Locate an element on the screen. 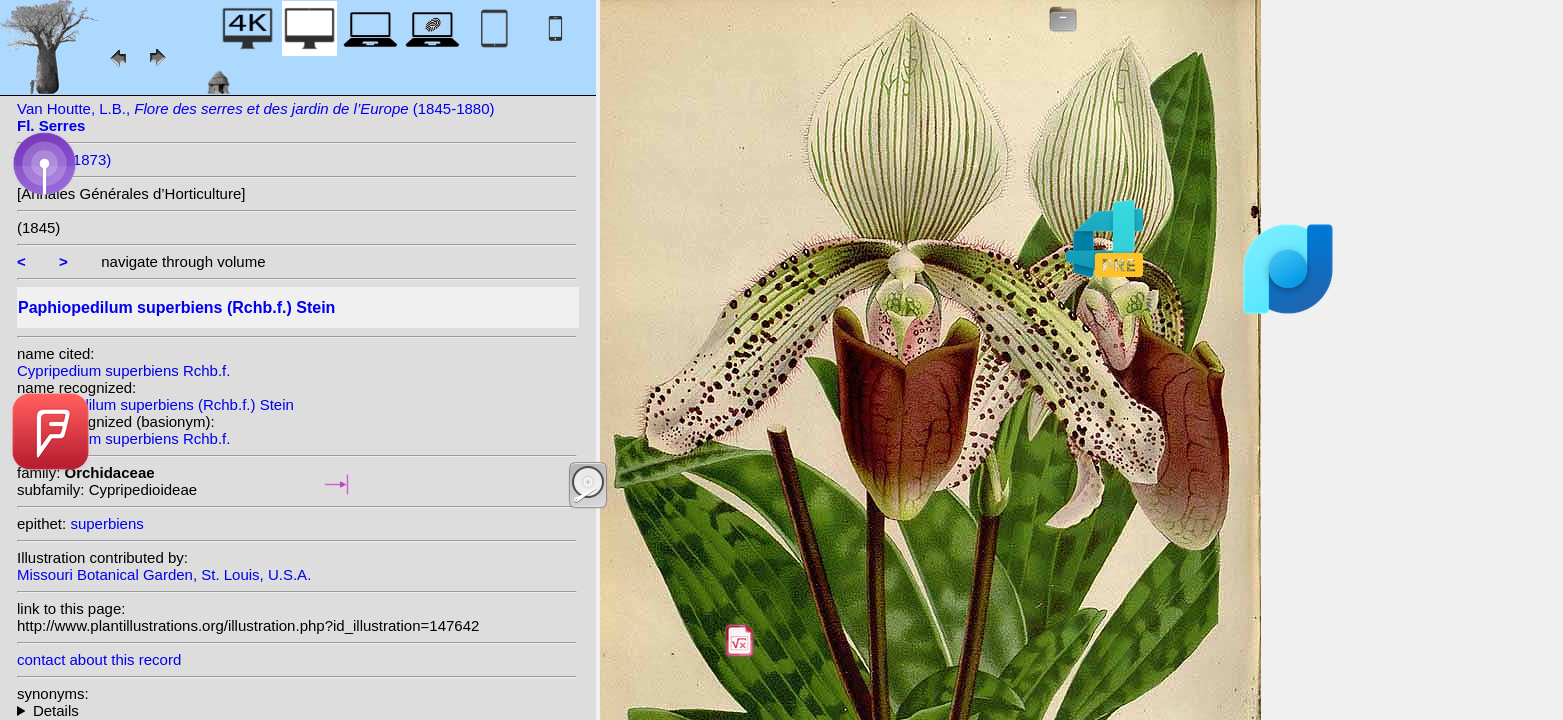 This screenshot has height=720, width=1563. open disk management utility is located at coordinates (588, 485).